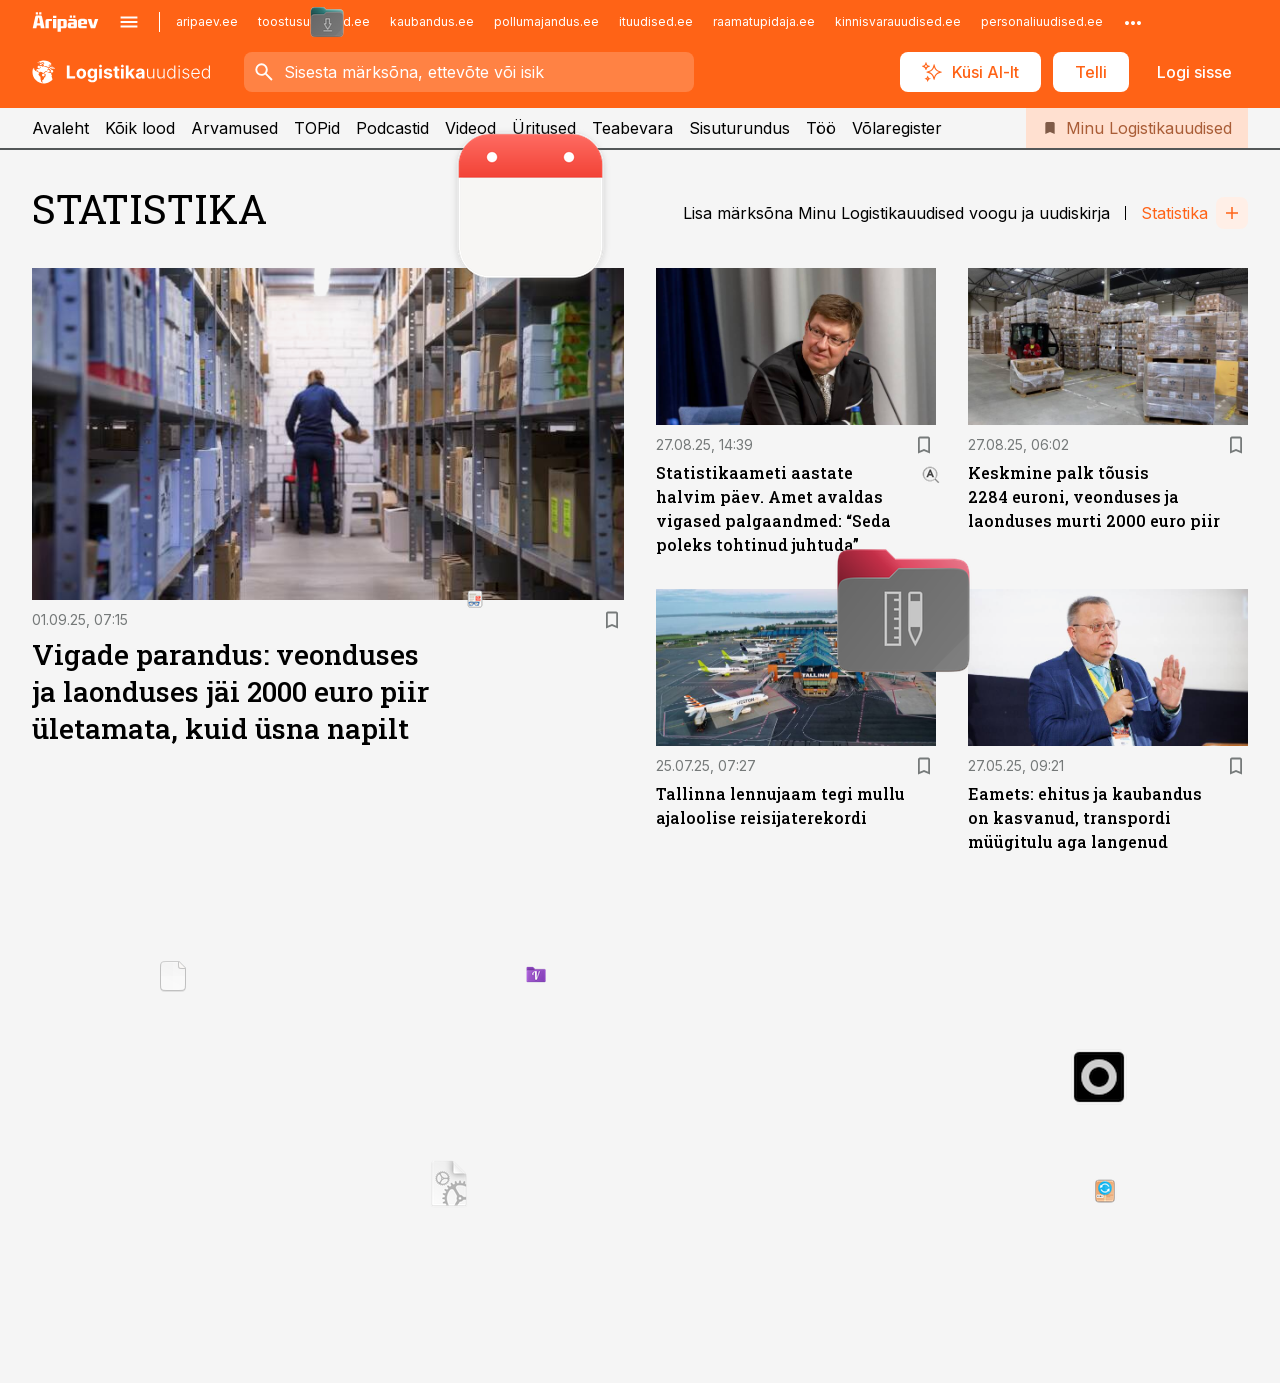  What do you see at coordinates (1105, 1191) in the screenshot?
I see `system package updates available` at bounding box center [1105, 1191].